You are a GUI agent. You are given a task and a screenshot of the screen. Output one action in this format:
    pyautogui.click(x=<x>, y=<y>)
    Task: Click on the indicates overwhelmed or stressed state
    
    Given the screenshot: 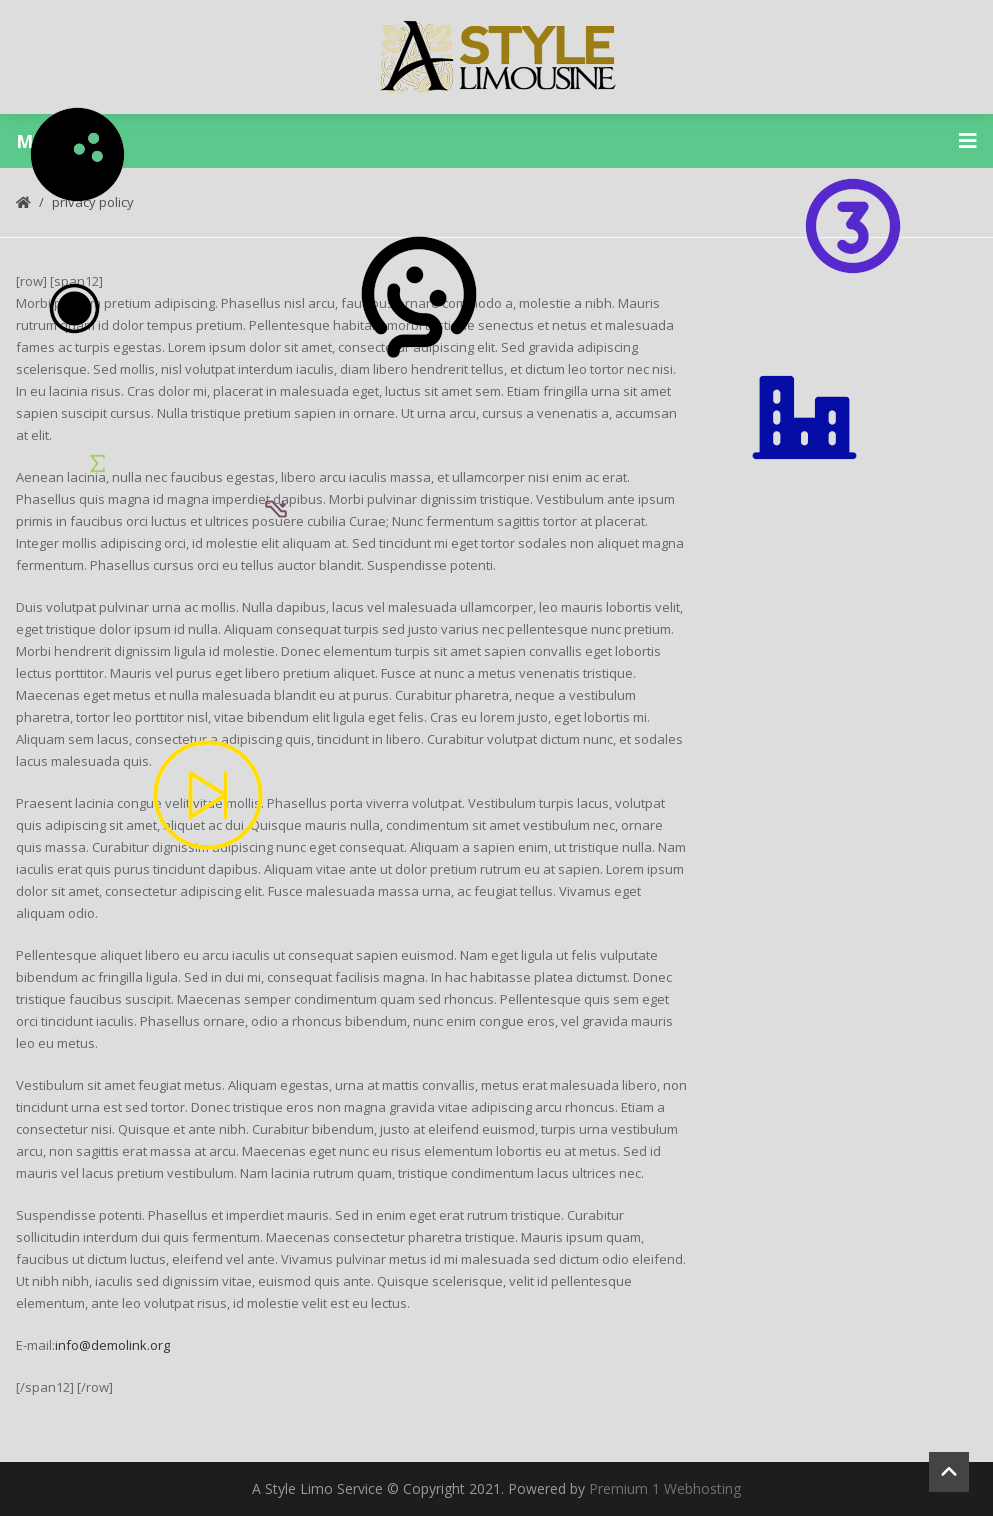 What is the action you would take?
    pyautogui.click(x=419, y=294)
    